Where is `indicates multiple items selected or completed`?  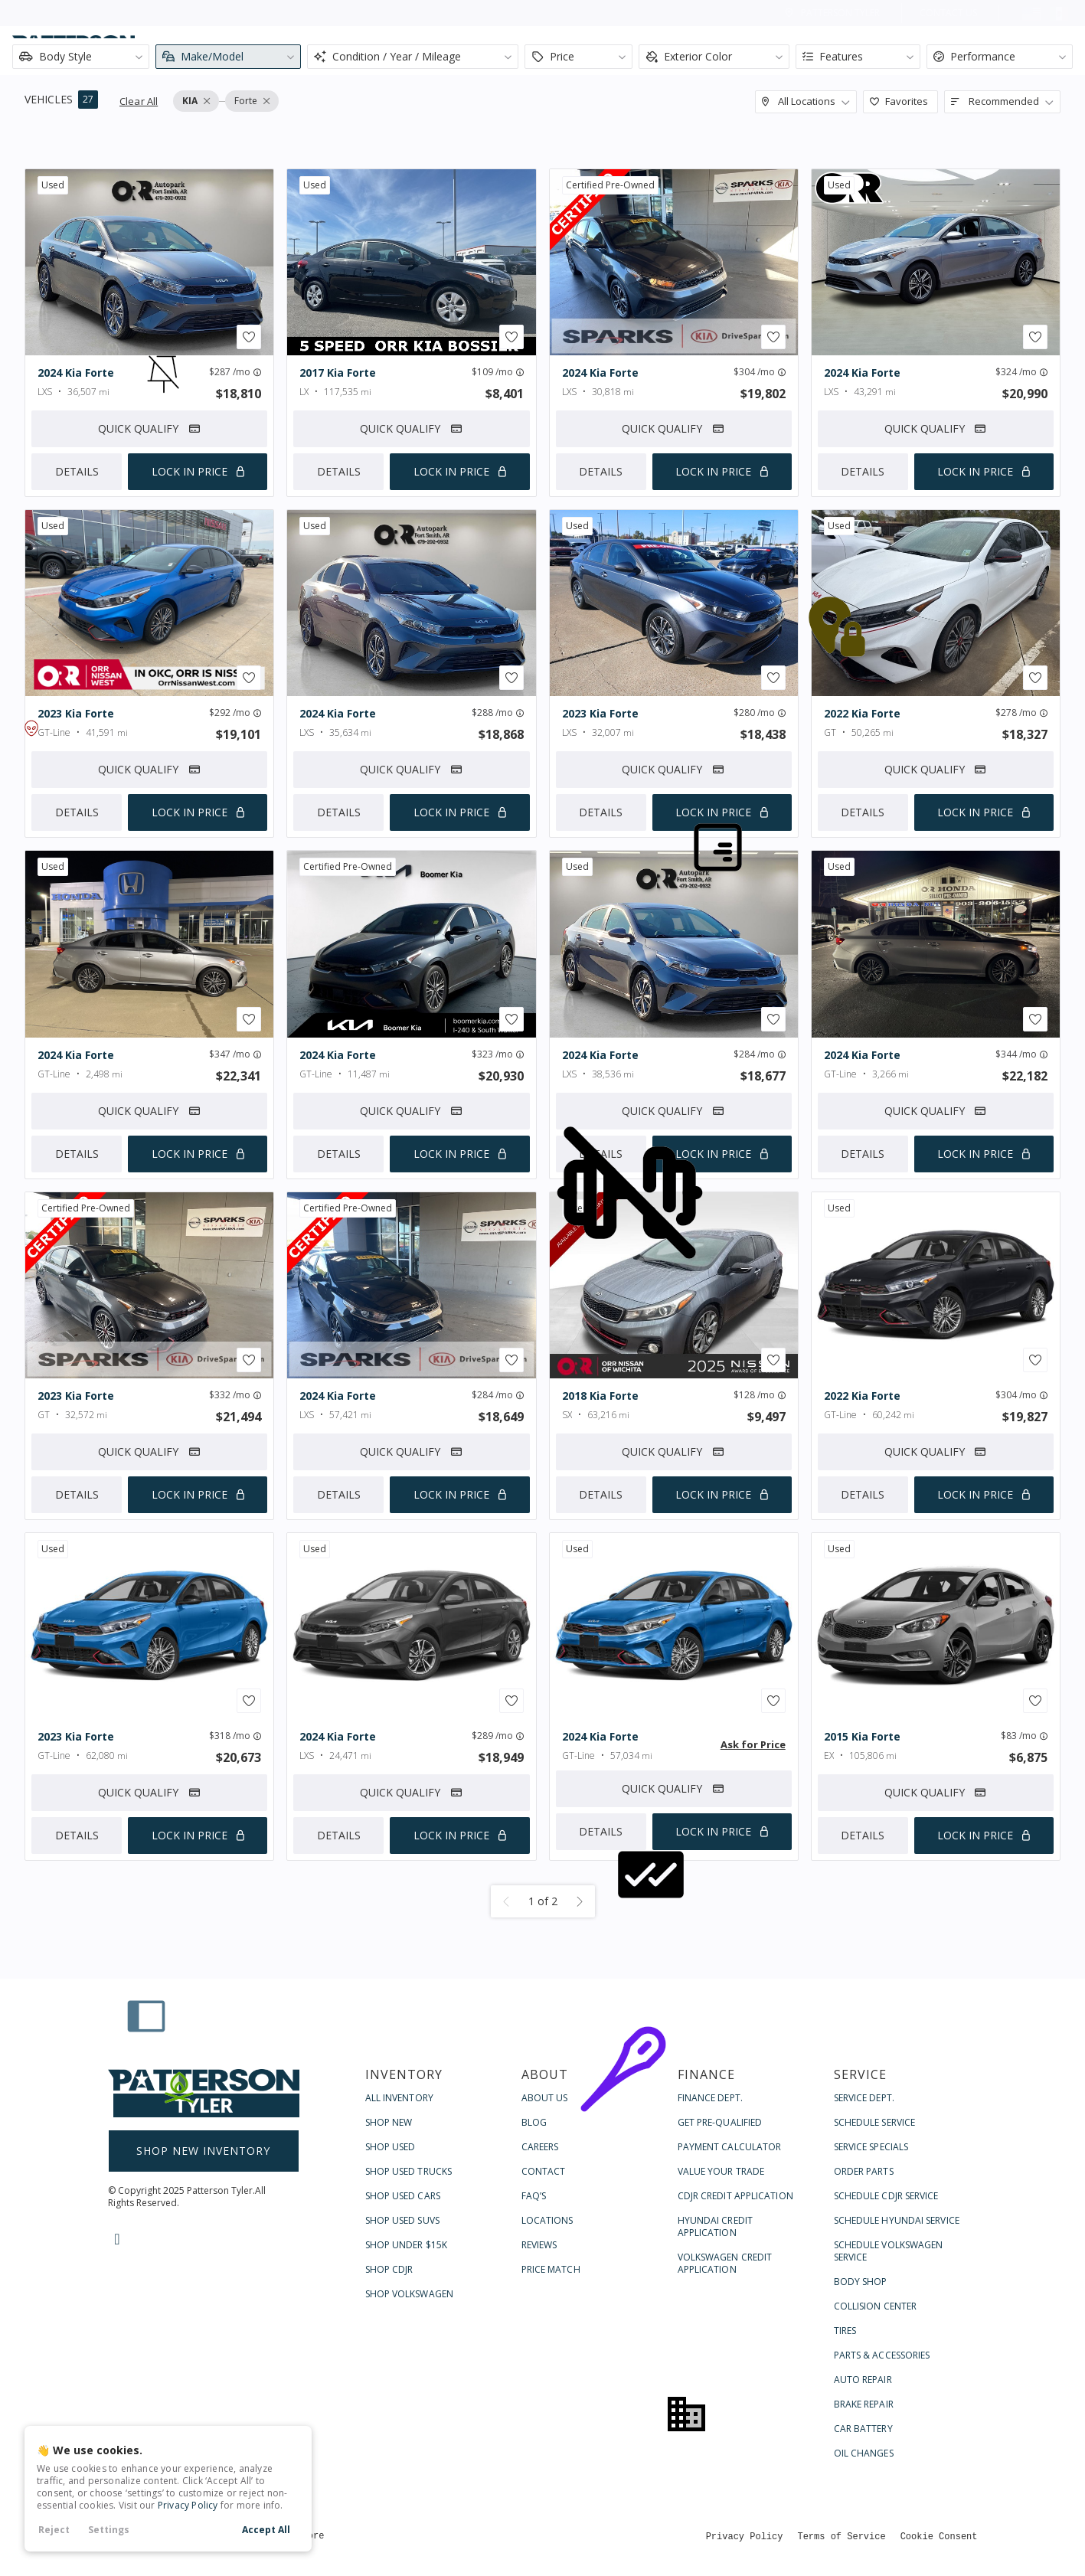
indicates multiple items selected or completed is located at coordinates (651, 1875).